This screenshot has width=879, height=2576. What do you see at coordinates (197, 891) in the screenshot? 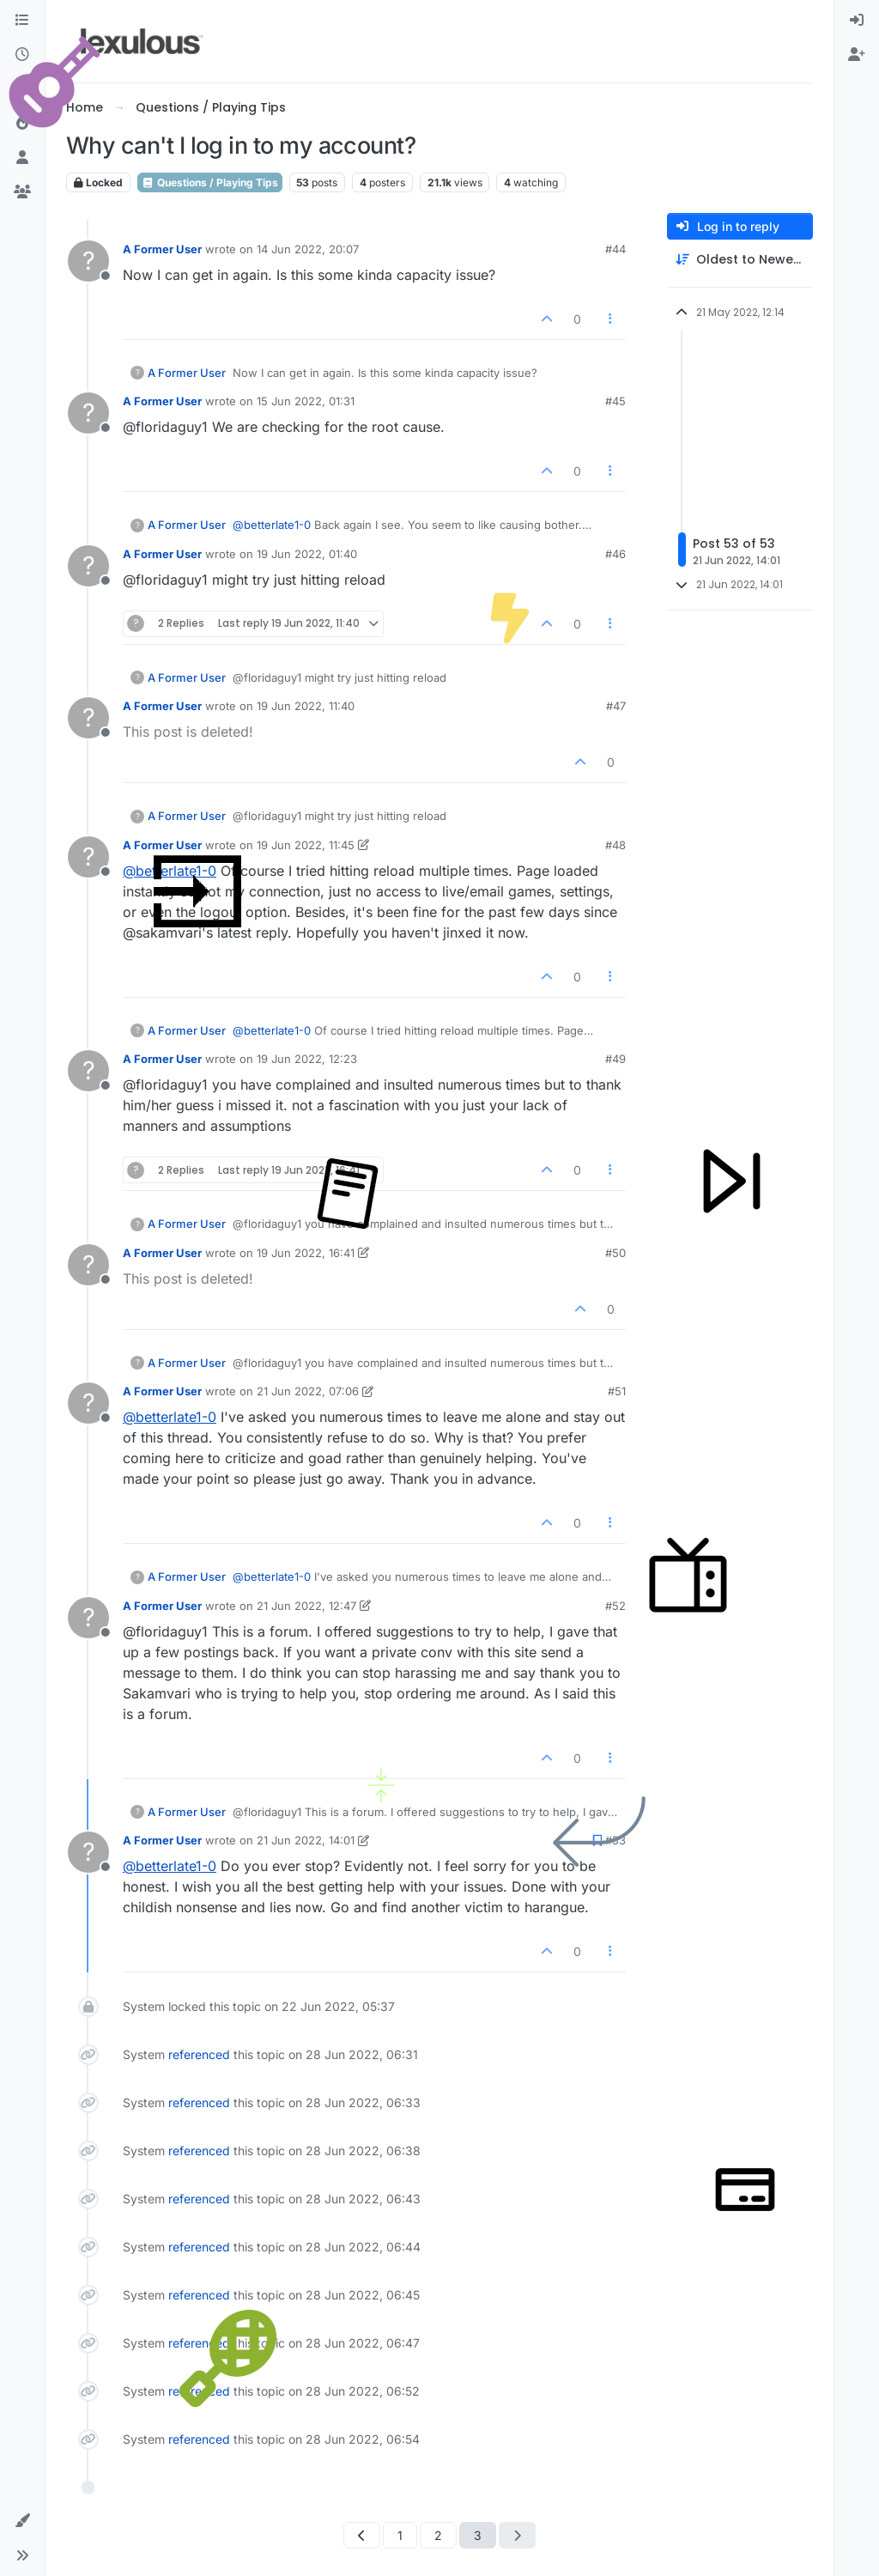
I see `import or input data into the application` at bounding box center [197, 891].